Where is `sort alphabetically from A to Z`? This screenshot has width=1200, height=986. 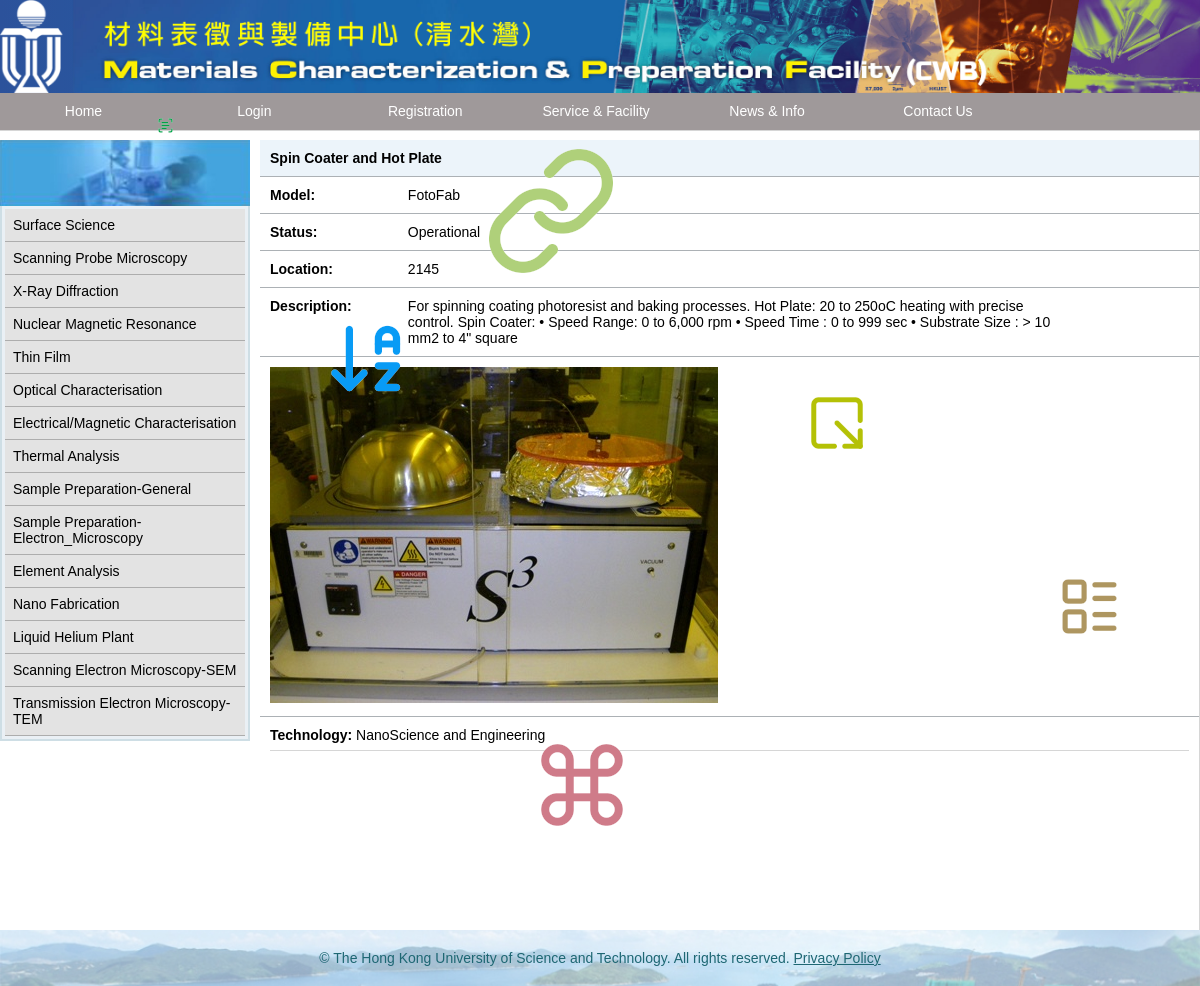
sort alphabetically from A to Z is located at coordinates (367, 358).